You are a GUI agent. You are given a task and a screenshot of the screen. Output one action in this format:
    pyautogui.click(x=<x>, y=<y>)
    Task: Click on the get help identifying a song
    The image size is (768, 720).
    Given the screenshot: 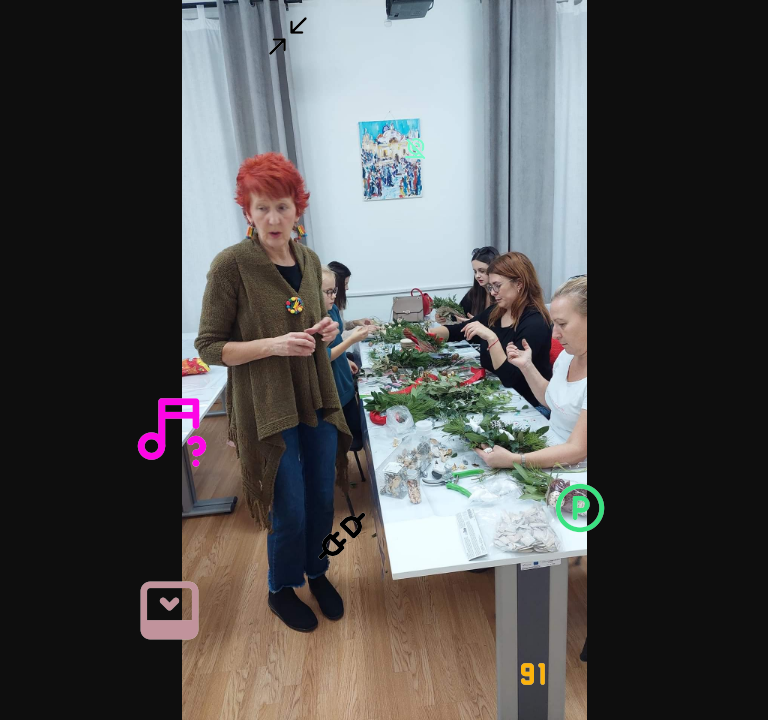 What is the action you would take?
    pyautogui.click(x=172, y=429)
    